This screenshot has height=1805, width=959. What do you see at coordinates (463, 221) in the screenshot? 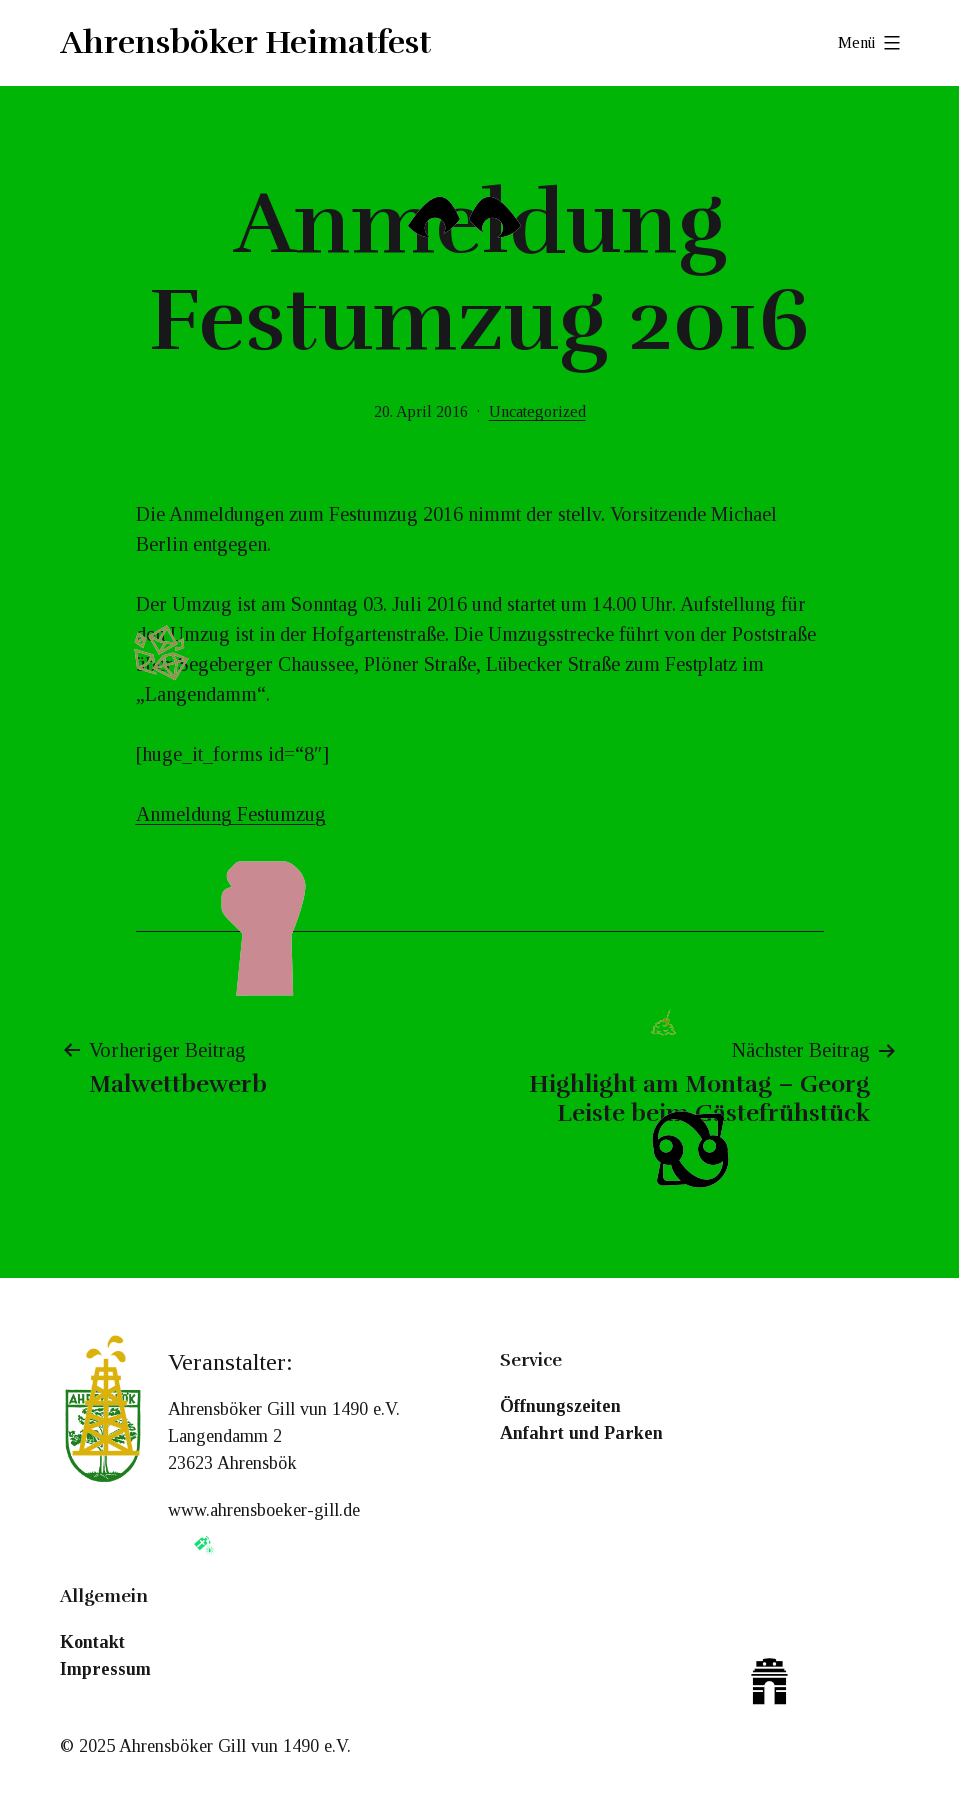
I see `indicates a worried or anxious state` at bounding box center [463, 221].